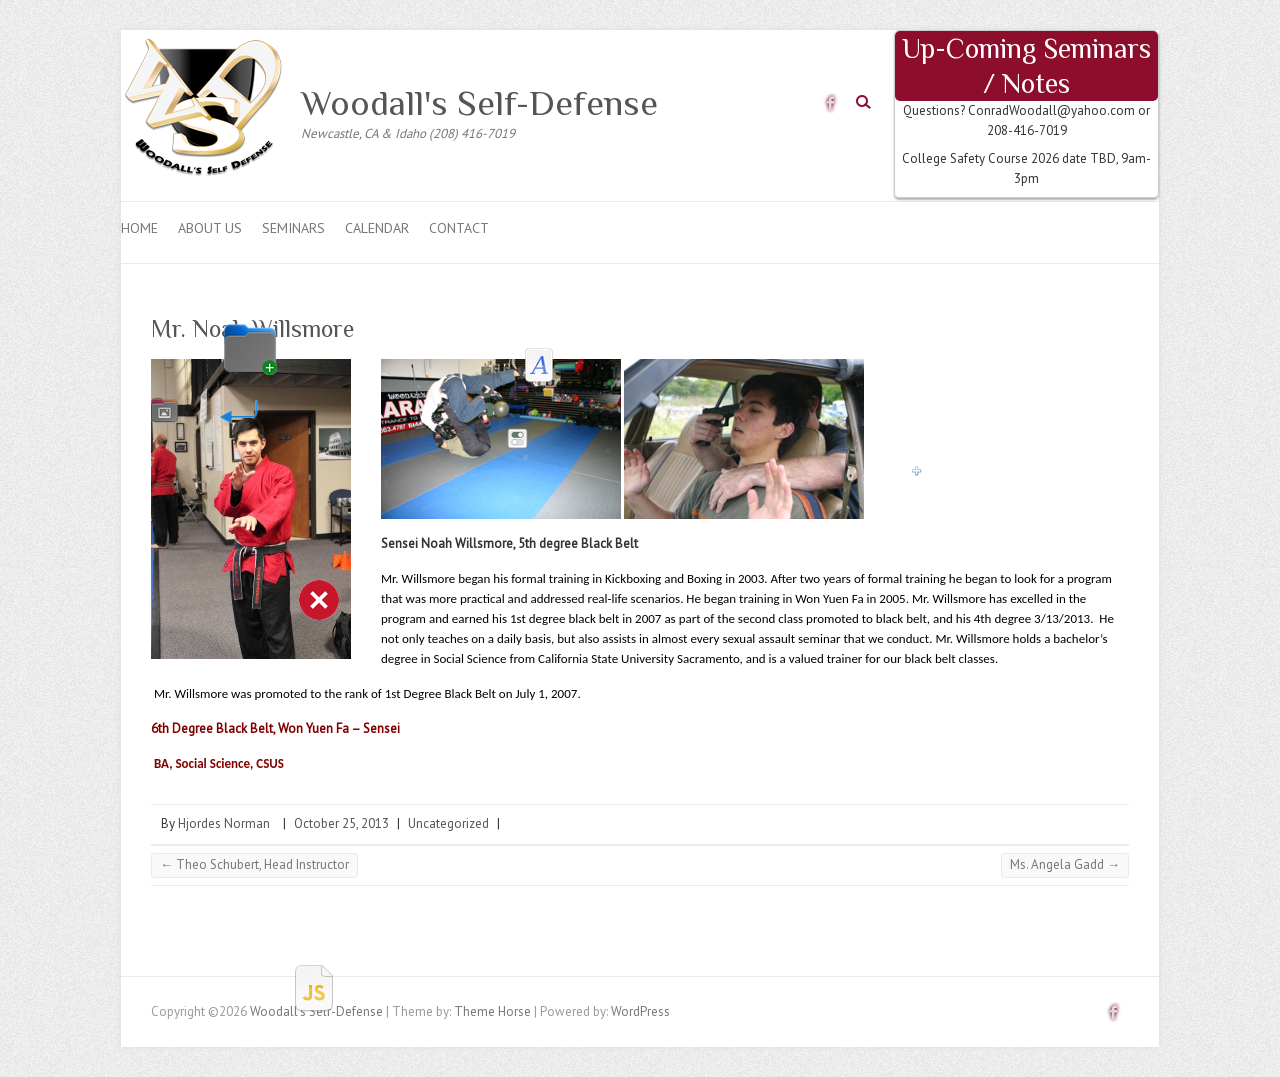  I want to click on reply to an email message, so click(238, 409).